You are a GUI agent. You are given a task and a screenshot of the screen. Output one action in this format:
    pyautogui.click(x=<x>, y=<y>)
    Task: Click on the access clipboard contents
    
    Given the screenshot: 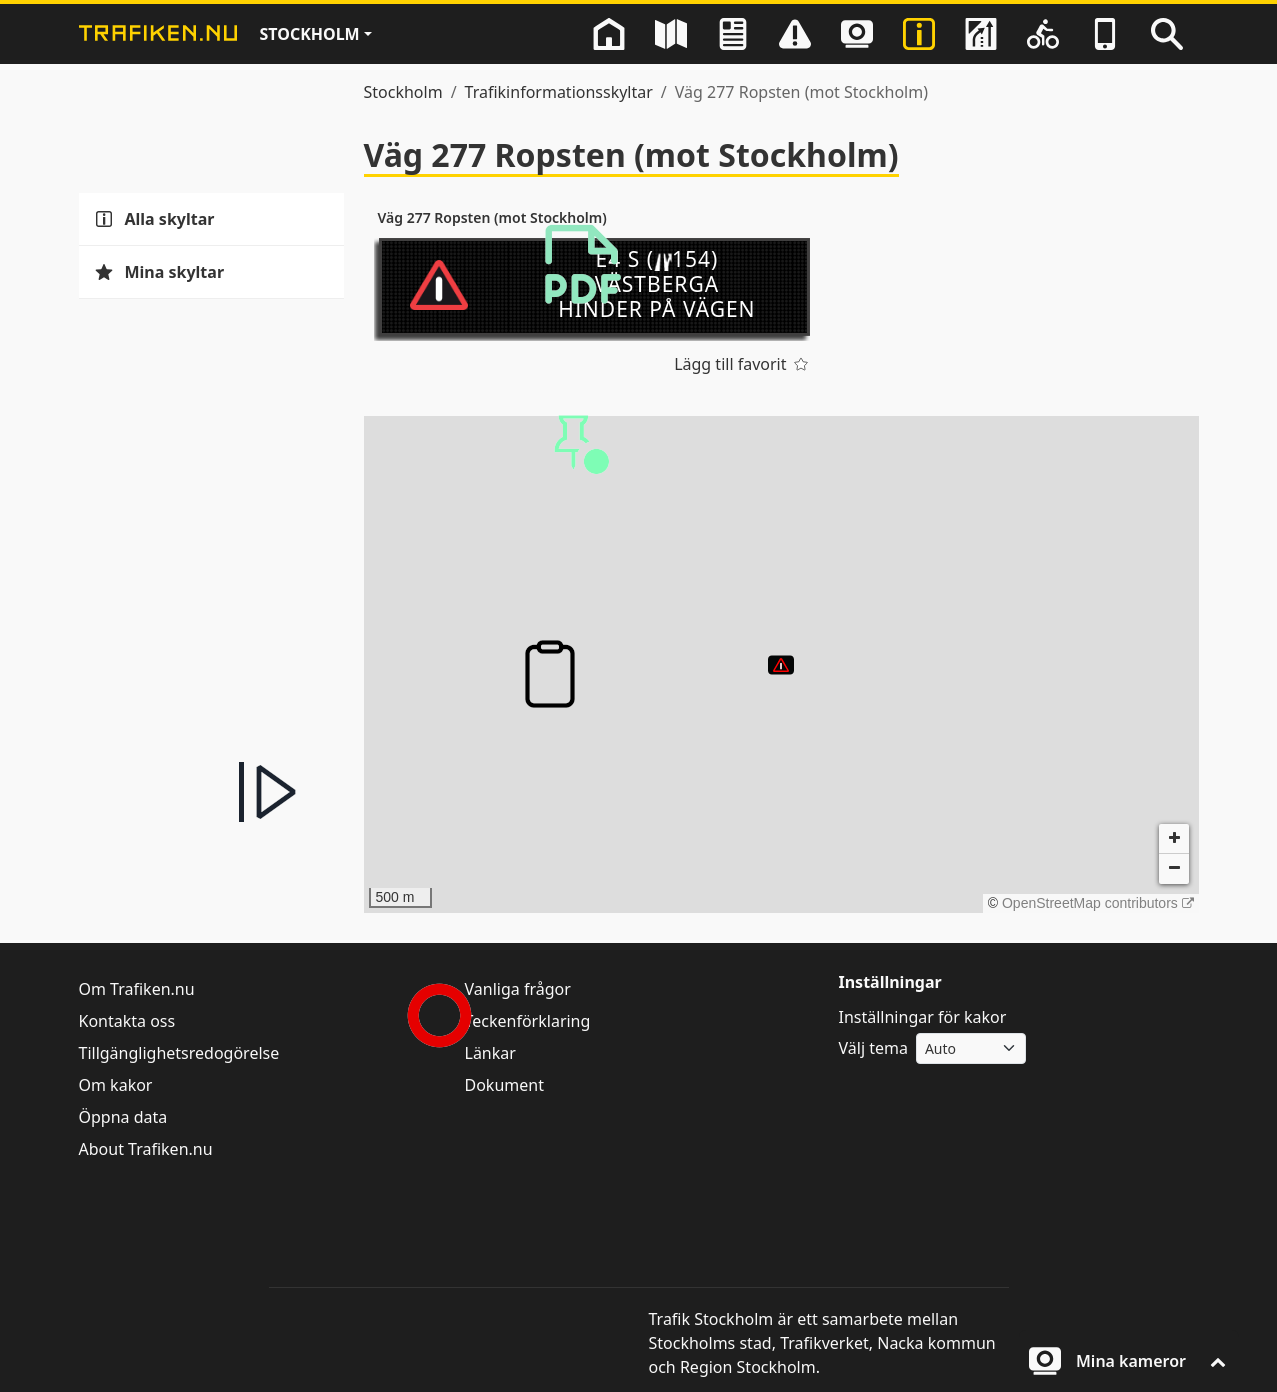 What is the action you would take?
    pyautogui.click(x=550, y=674)
    